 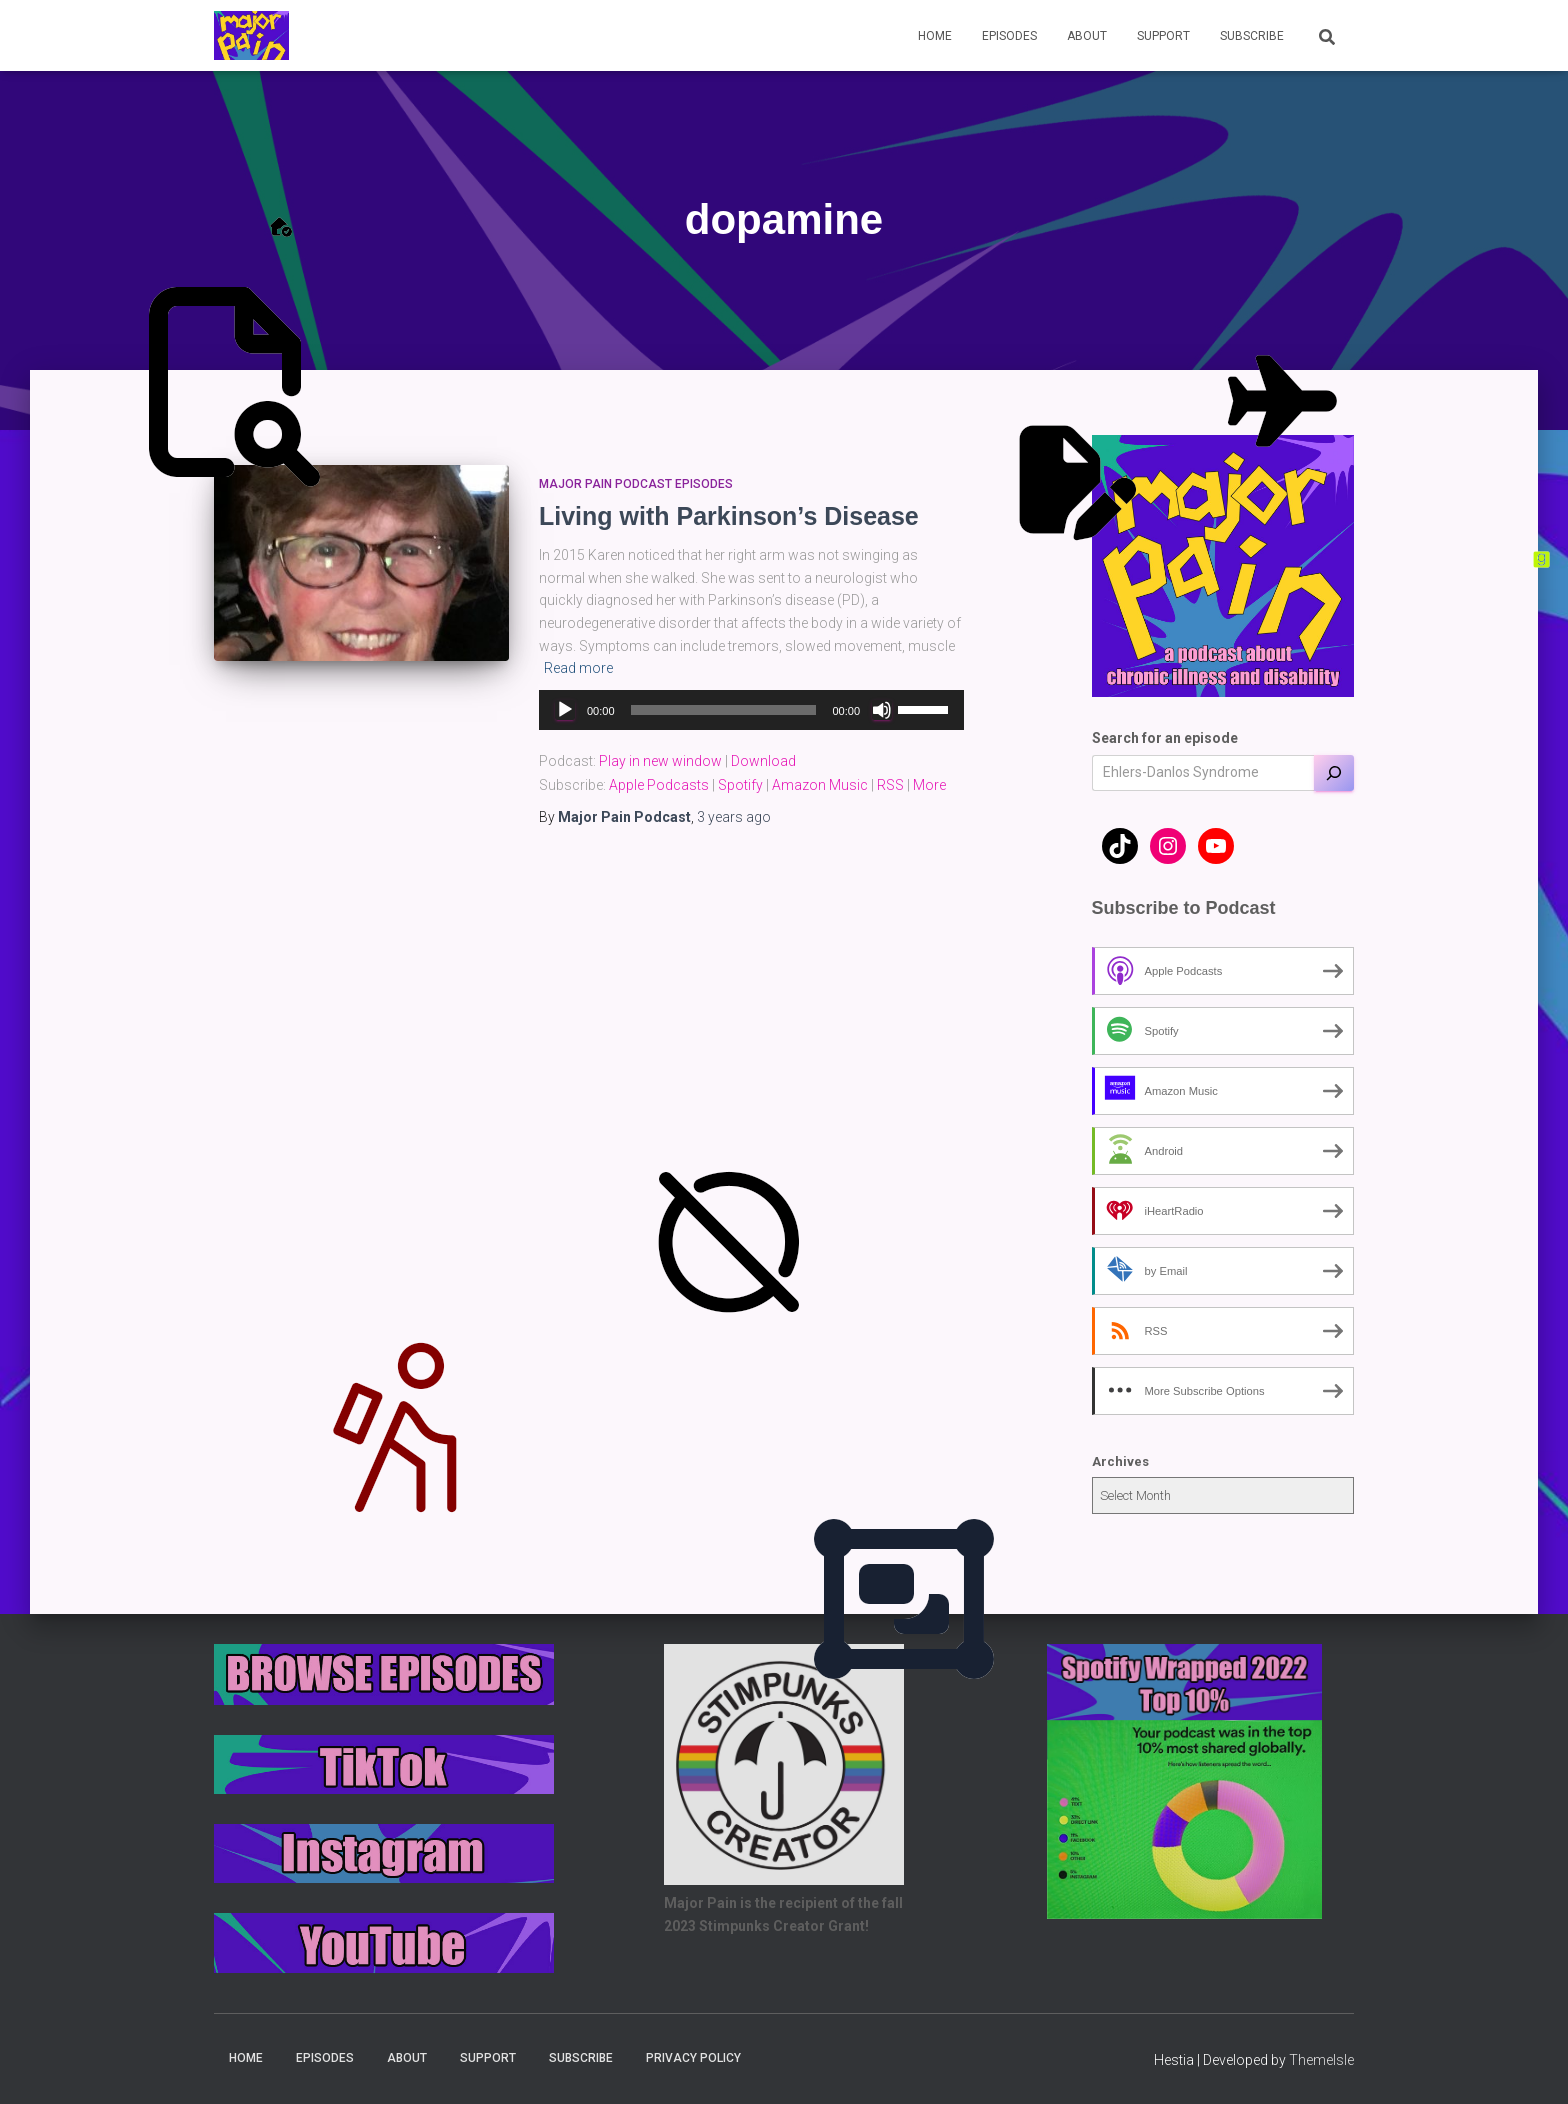 I want to click on open the goodreads app, so click(x=1541, y=559).